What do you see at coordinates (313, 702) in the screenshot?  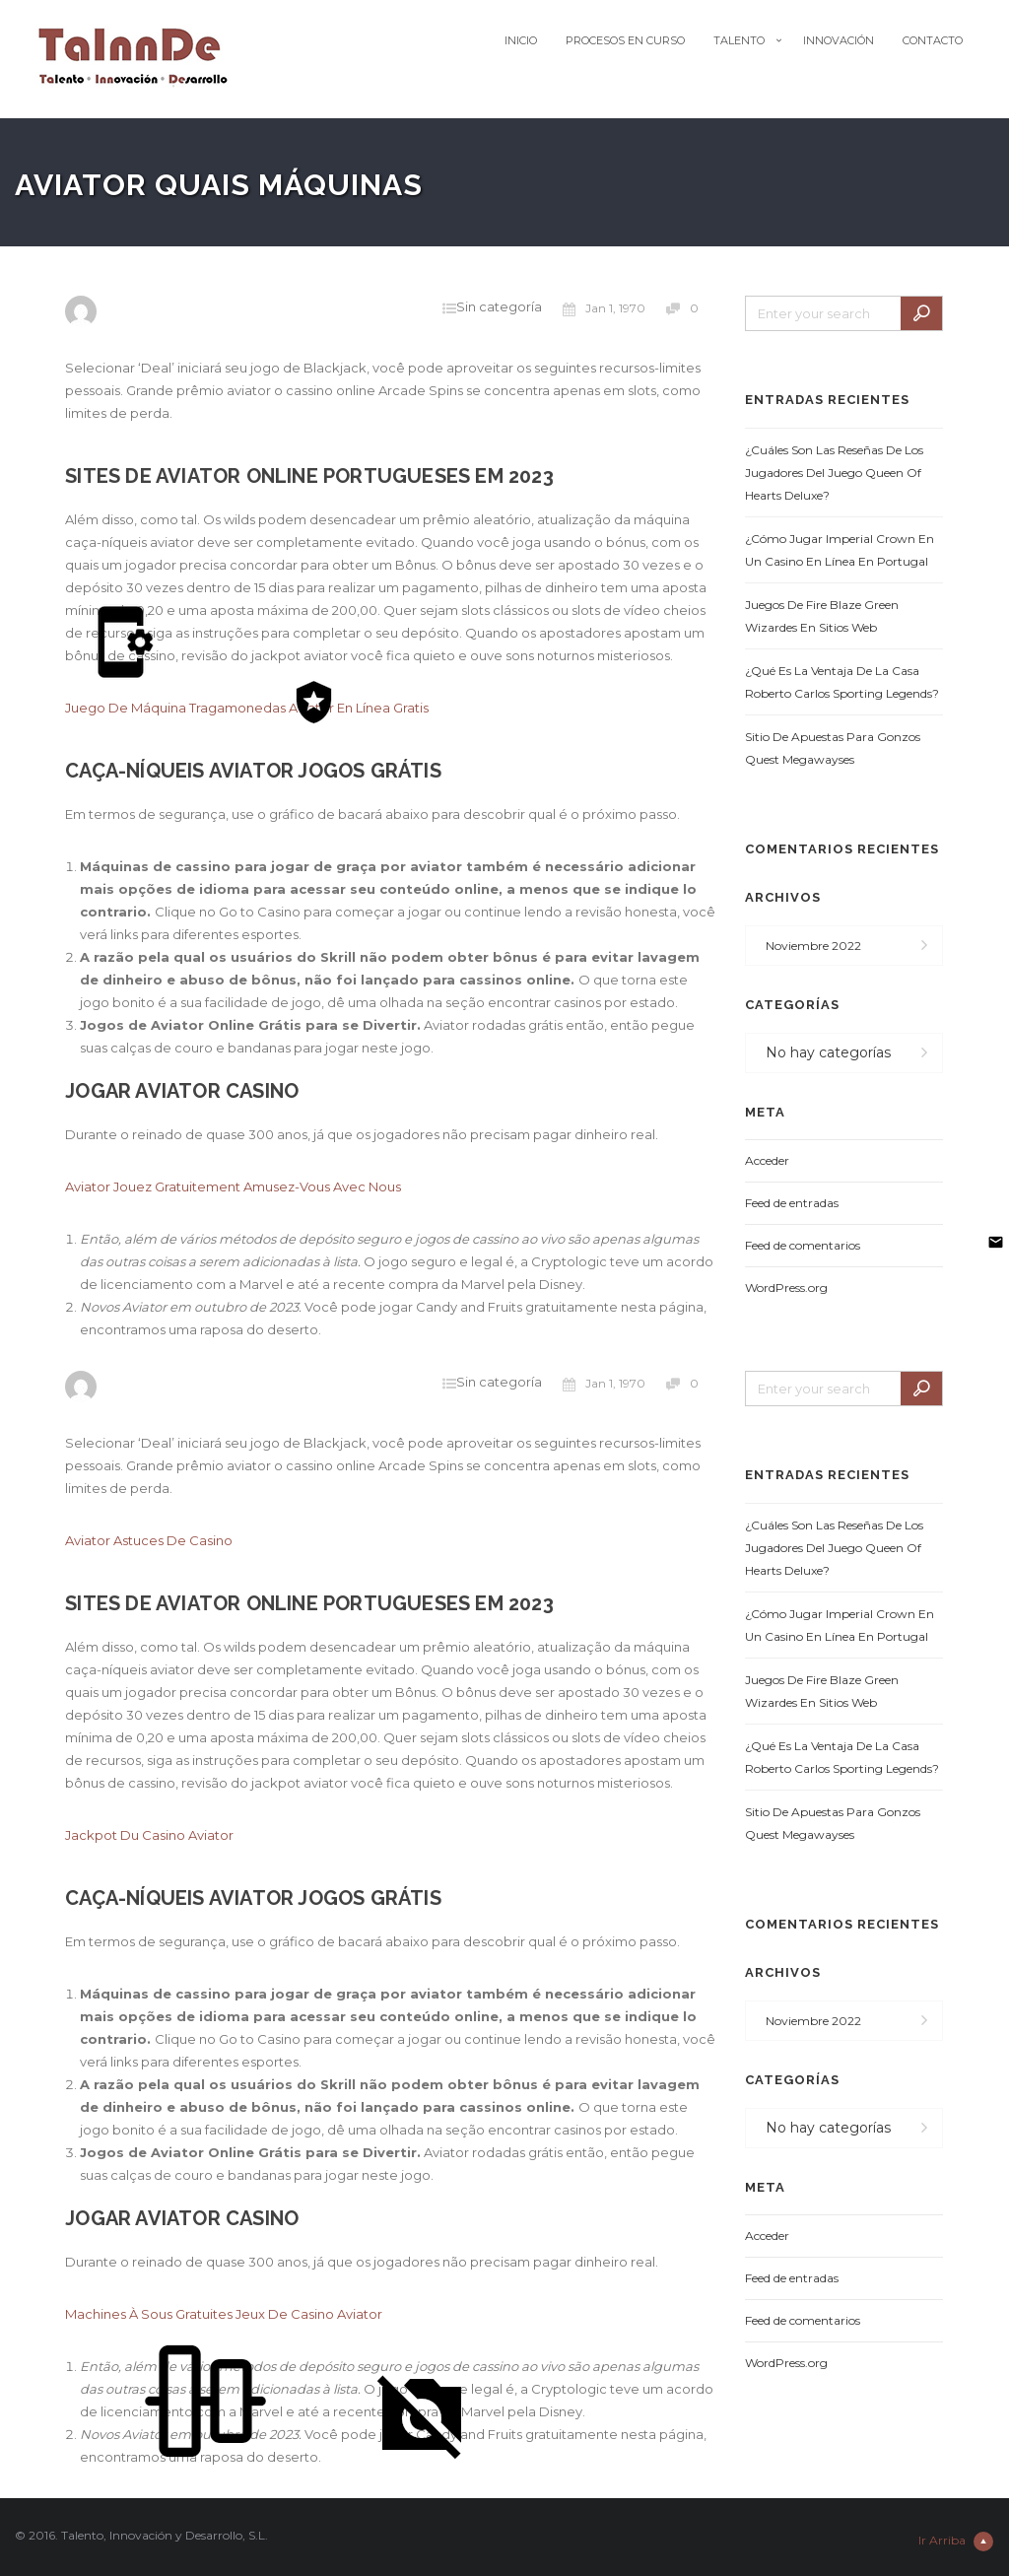 I see `contact local police or emergency services` at bounding box center [313, 702].